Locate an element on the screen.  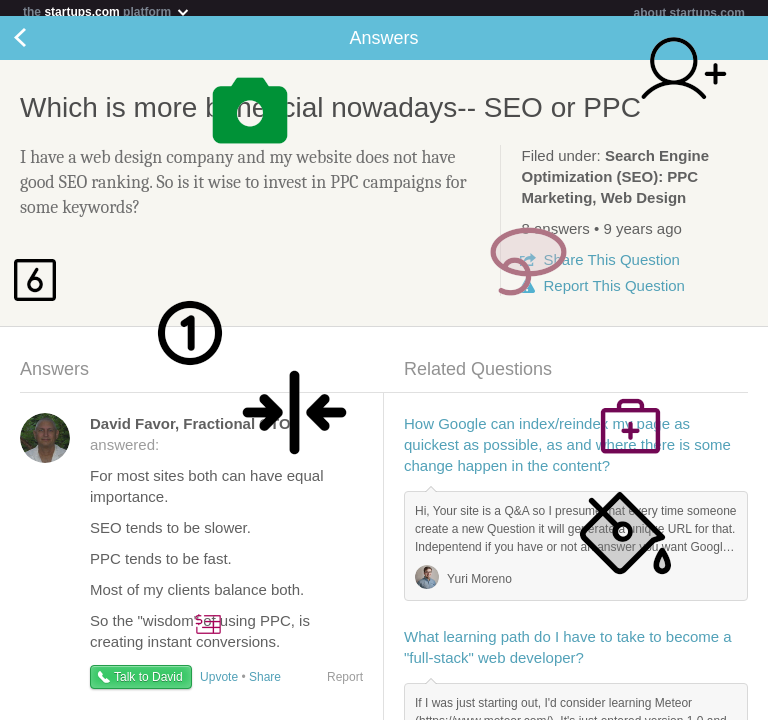
use lasso selection tool is located at coordinates (528, 257).